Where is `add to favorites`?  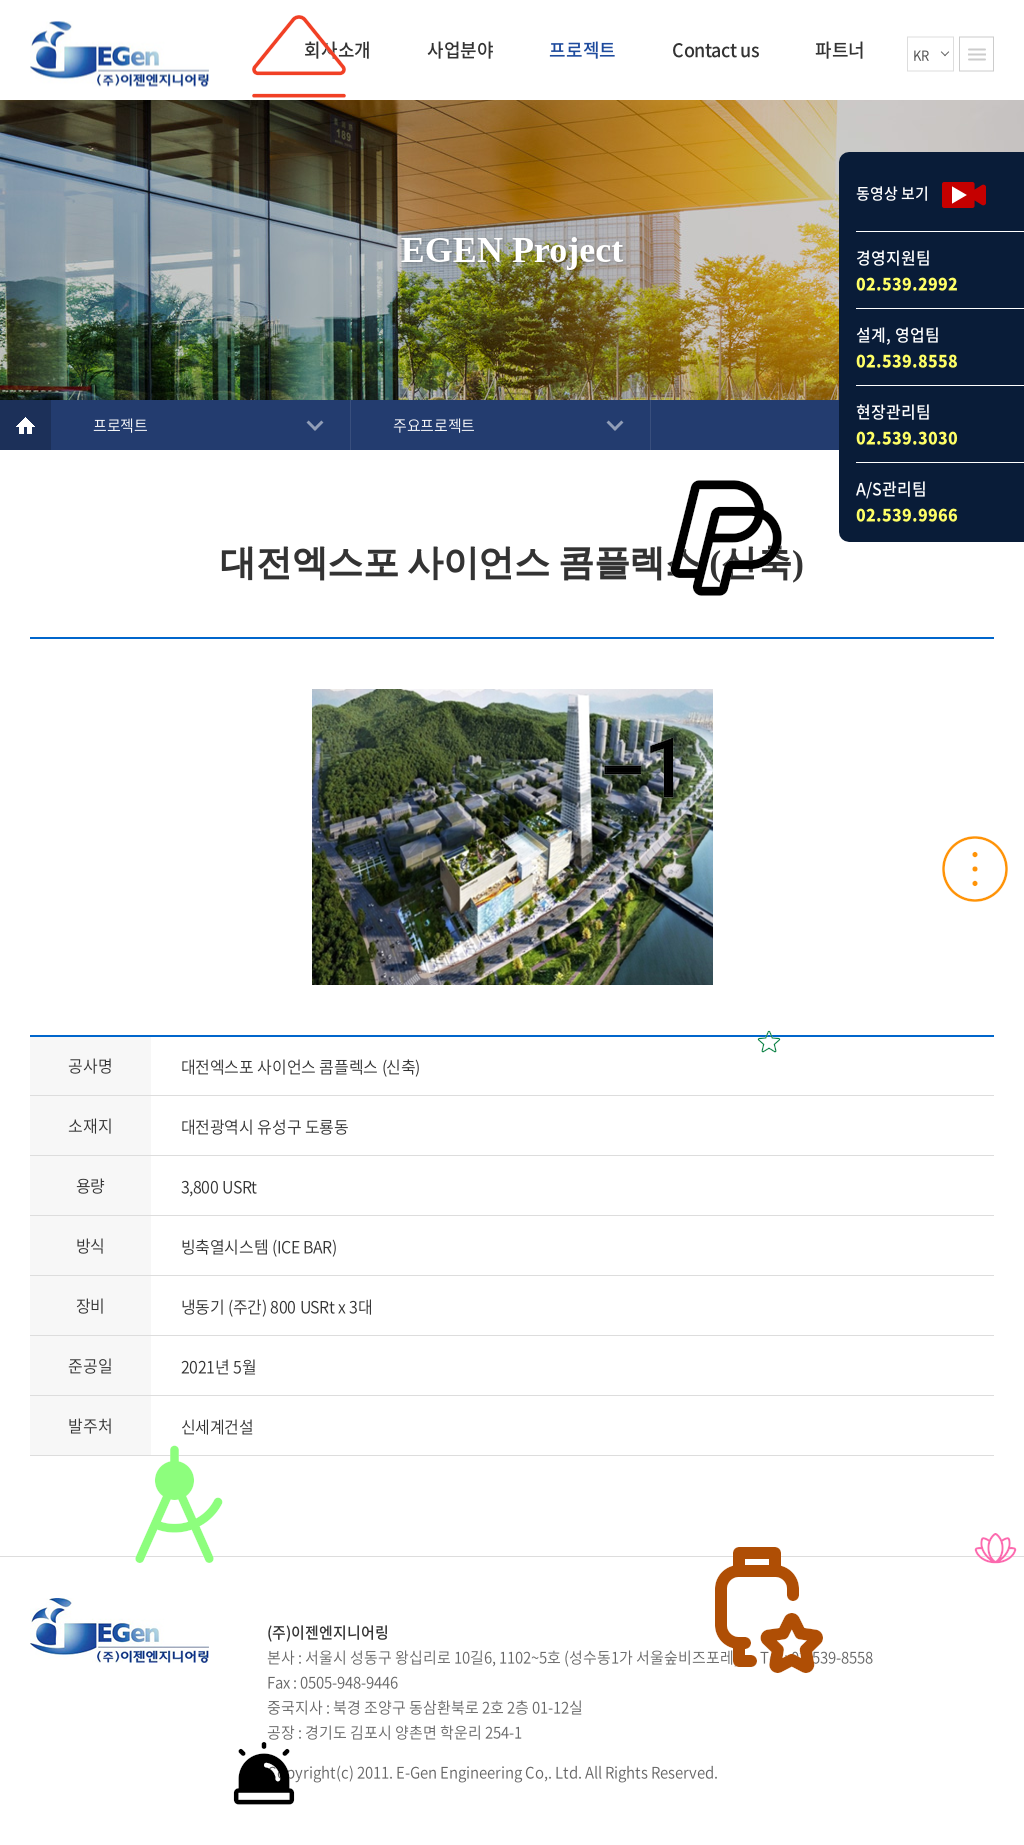 add to favorites is located at coordinates (769, 1042).